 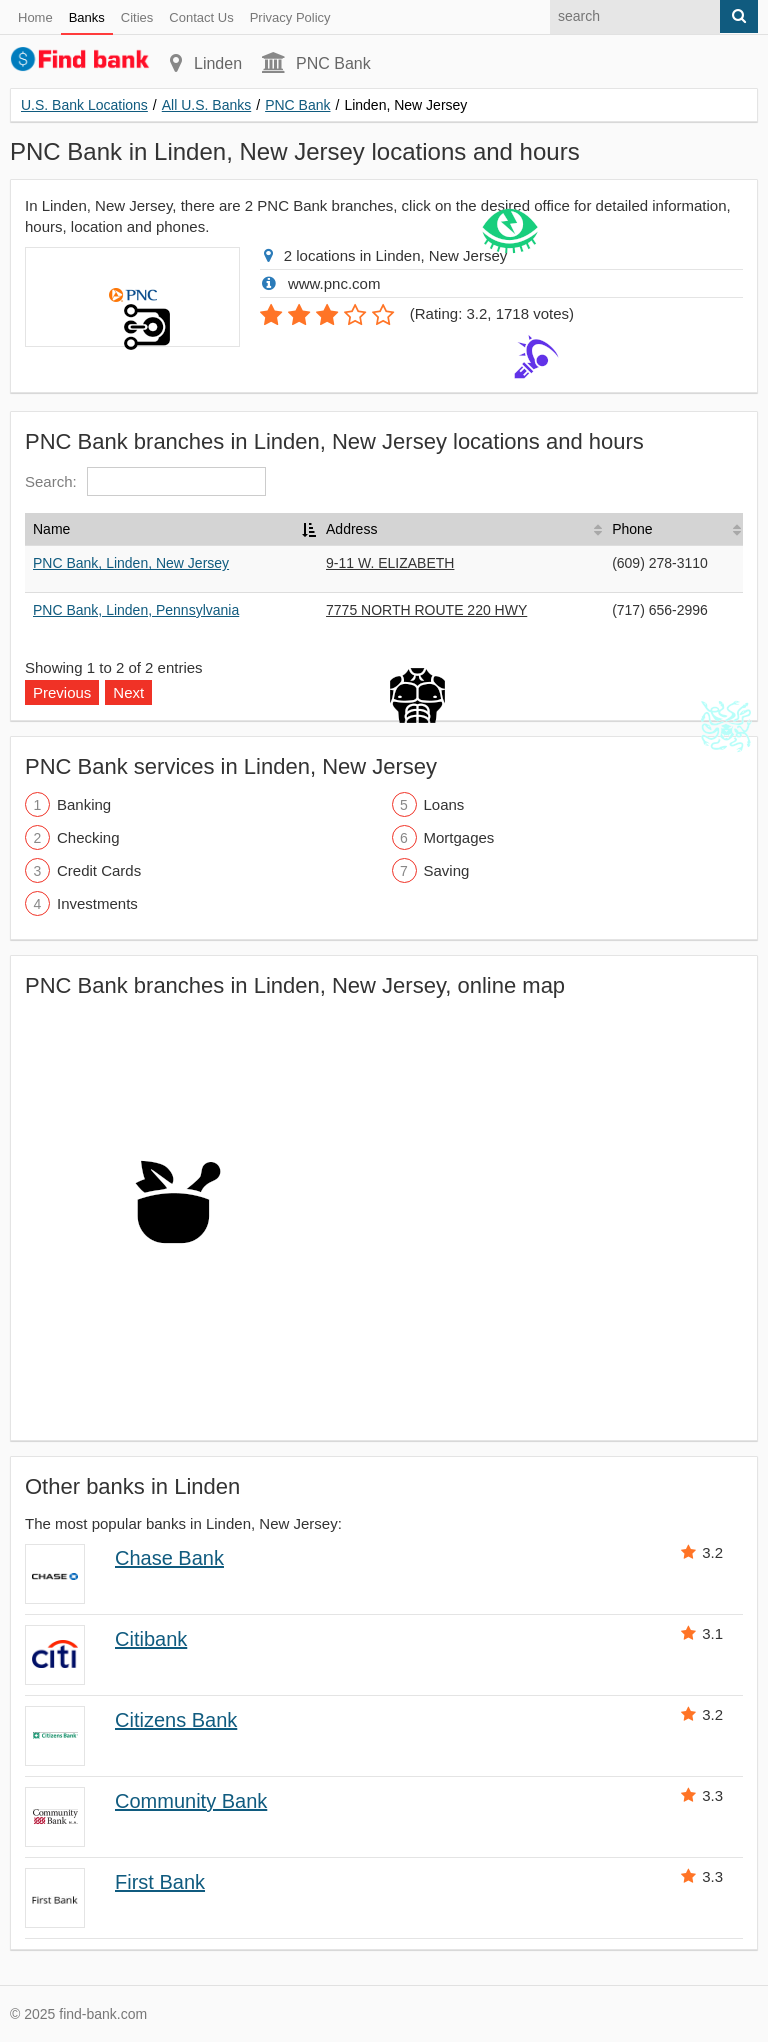 What do you see at coordinates (147, 327) in the screenshot?
I see `access connection or node settings` at bounding box center [147, 327].